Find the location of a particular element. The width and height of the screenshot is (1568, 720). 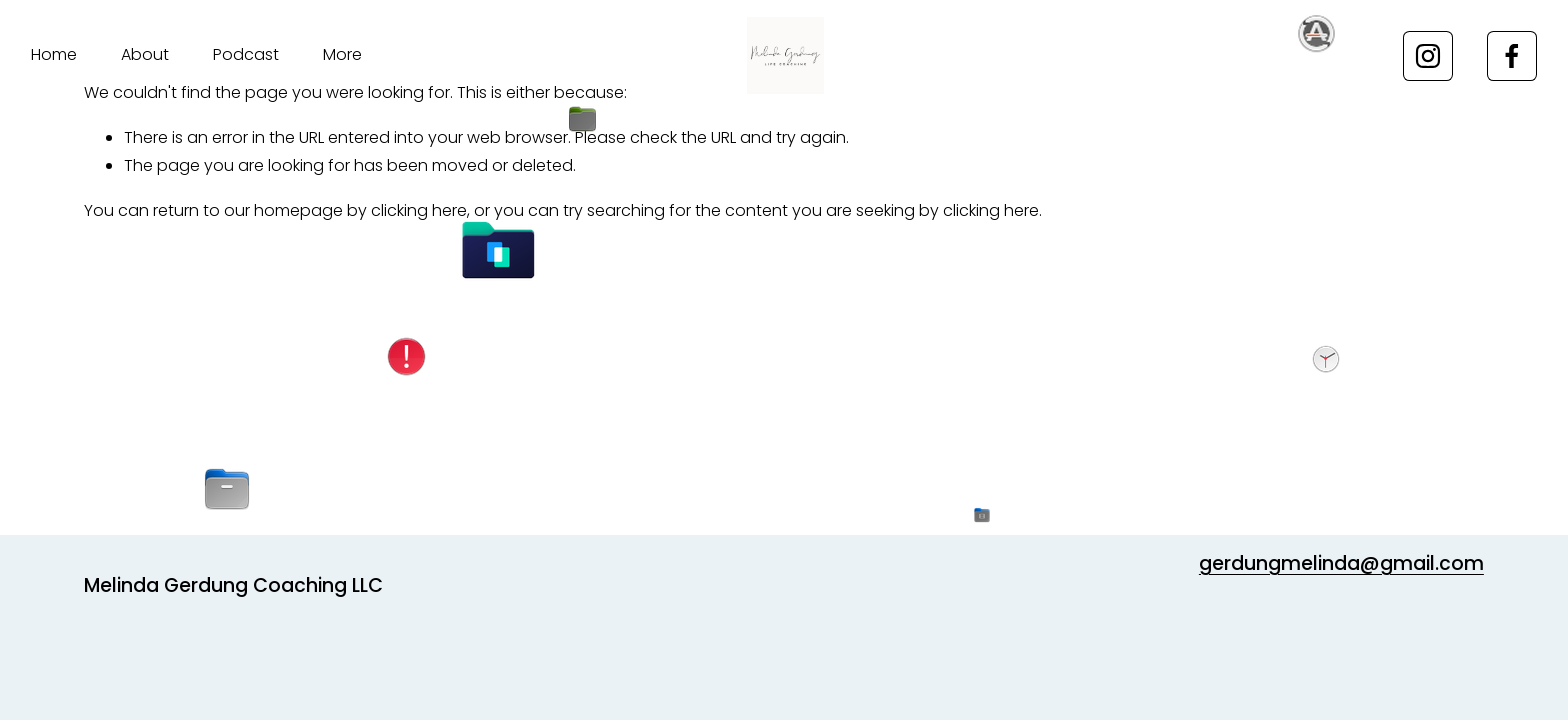

indicates an important alert or warning is located at coordinates (406, 356).